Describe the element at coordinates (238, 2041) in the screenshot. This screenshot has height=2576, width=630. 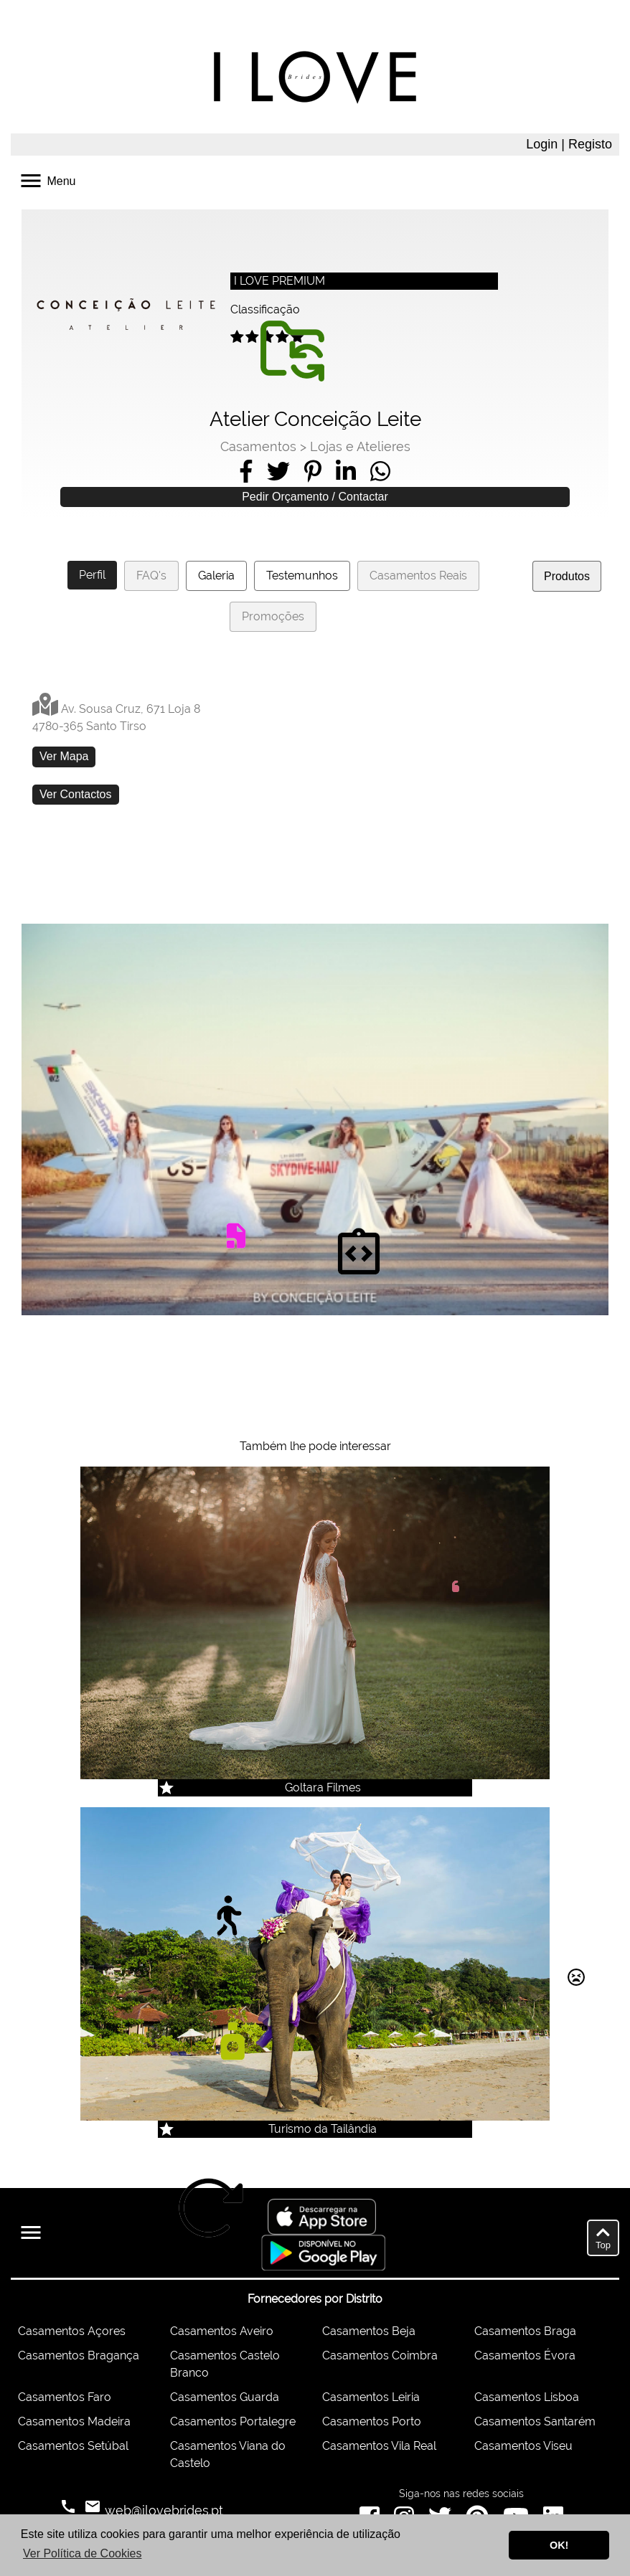
I see `air freshener or fragrance settings` at that location.